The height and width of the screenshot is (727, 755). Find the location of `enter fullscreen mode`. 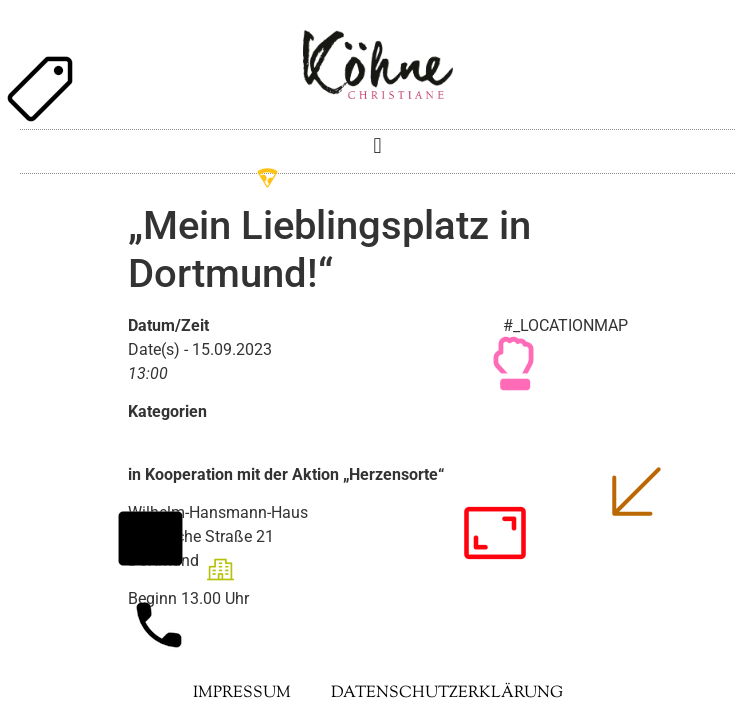

enter fullscreen mode is located at coordinates (495, 533).